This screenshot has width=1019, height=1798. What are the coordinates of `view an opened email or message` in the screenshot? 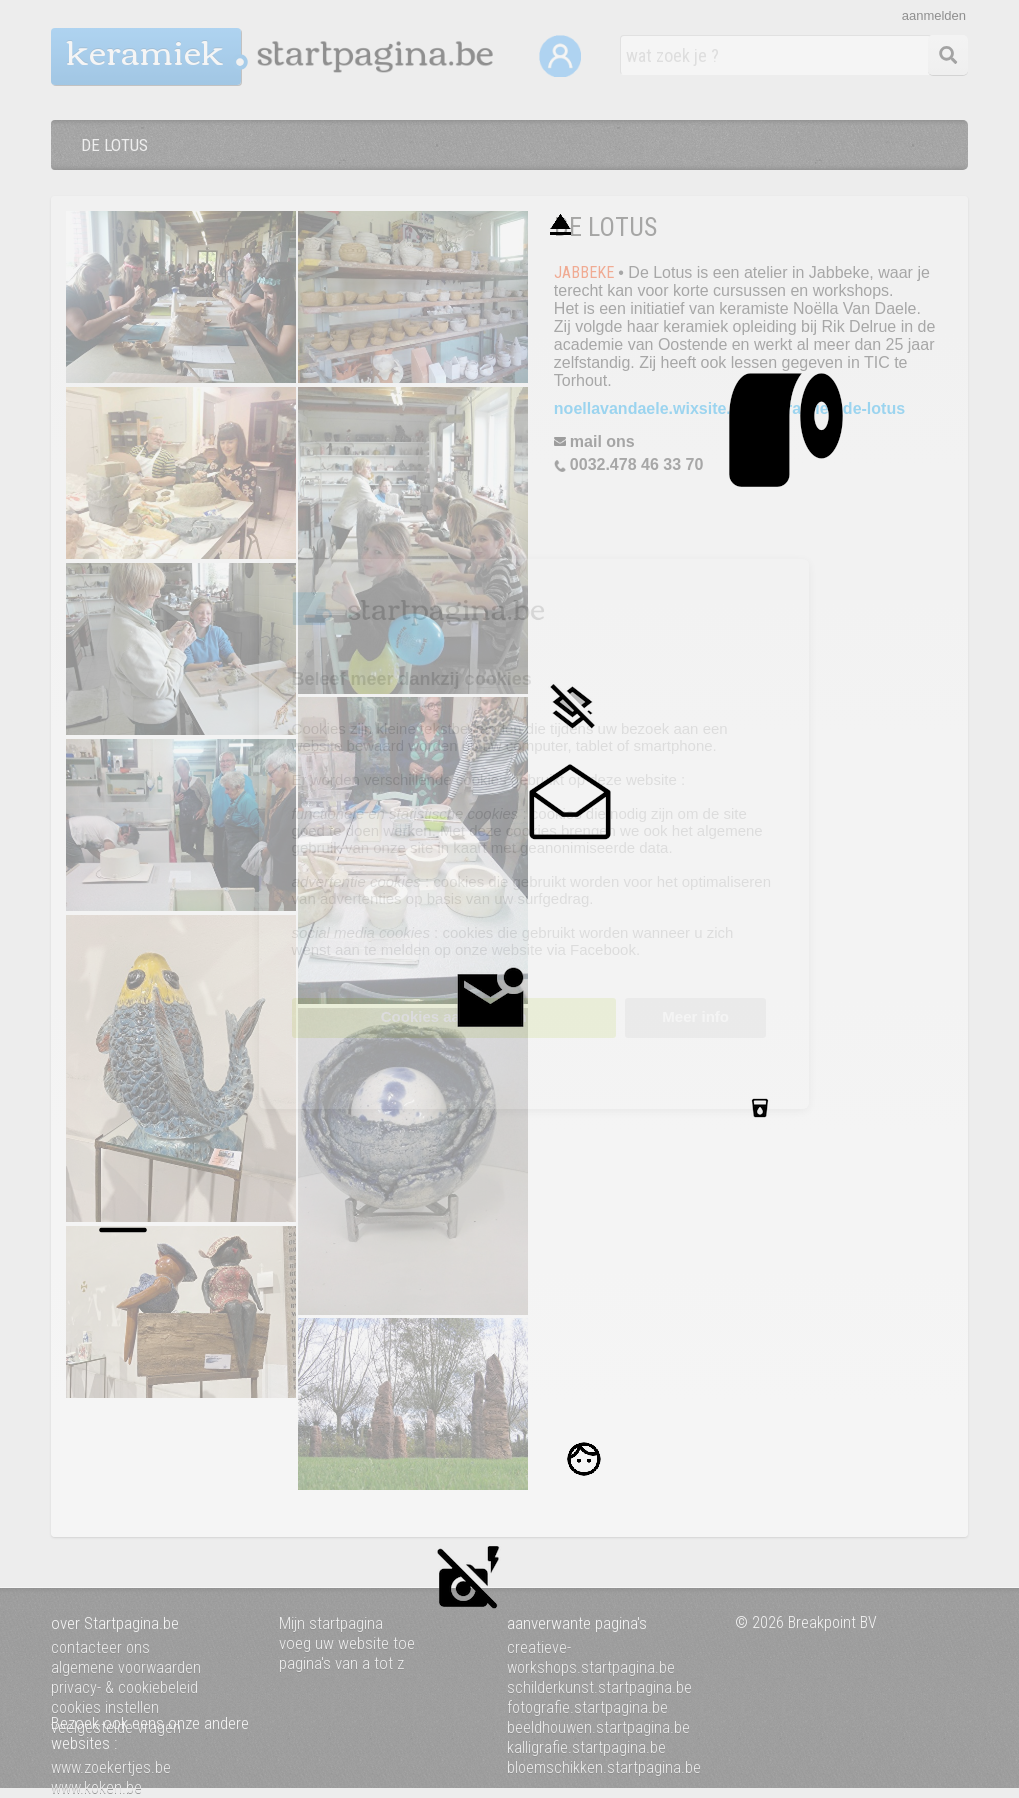 It's located at (570, 805).